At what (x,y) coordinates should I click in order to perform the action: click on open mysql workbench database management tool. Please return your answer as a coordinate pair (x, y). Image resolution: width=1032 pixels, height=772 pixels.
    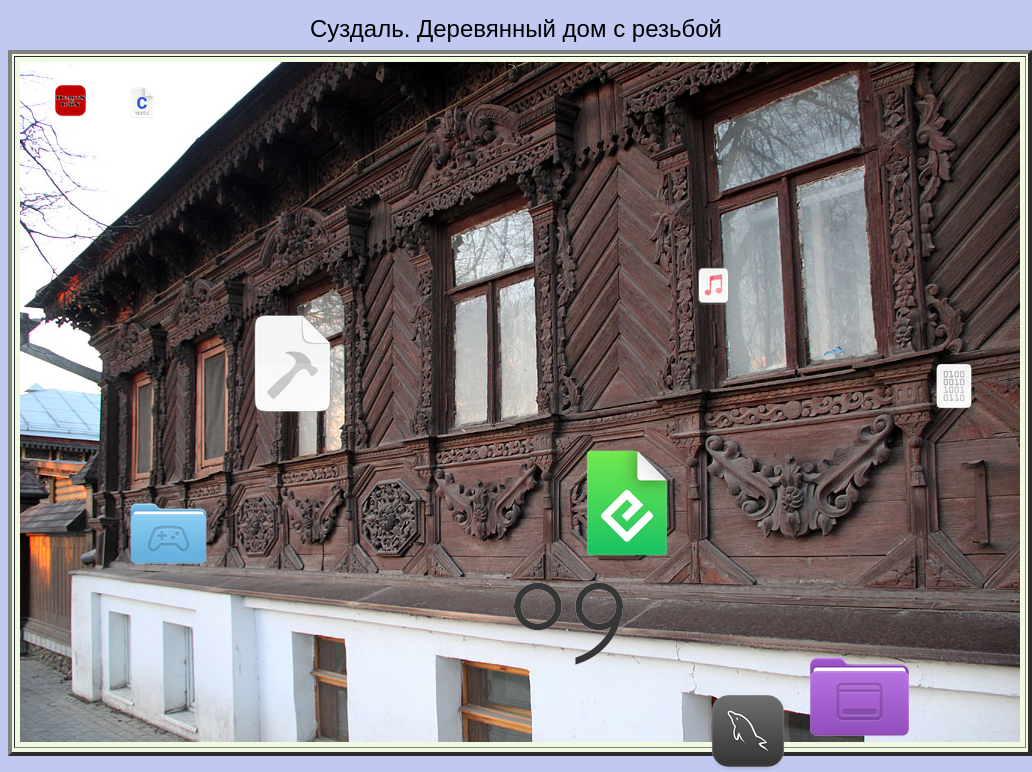
    Looking at the image, I should click on (748, 731).